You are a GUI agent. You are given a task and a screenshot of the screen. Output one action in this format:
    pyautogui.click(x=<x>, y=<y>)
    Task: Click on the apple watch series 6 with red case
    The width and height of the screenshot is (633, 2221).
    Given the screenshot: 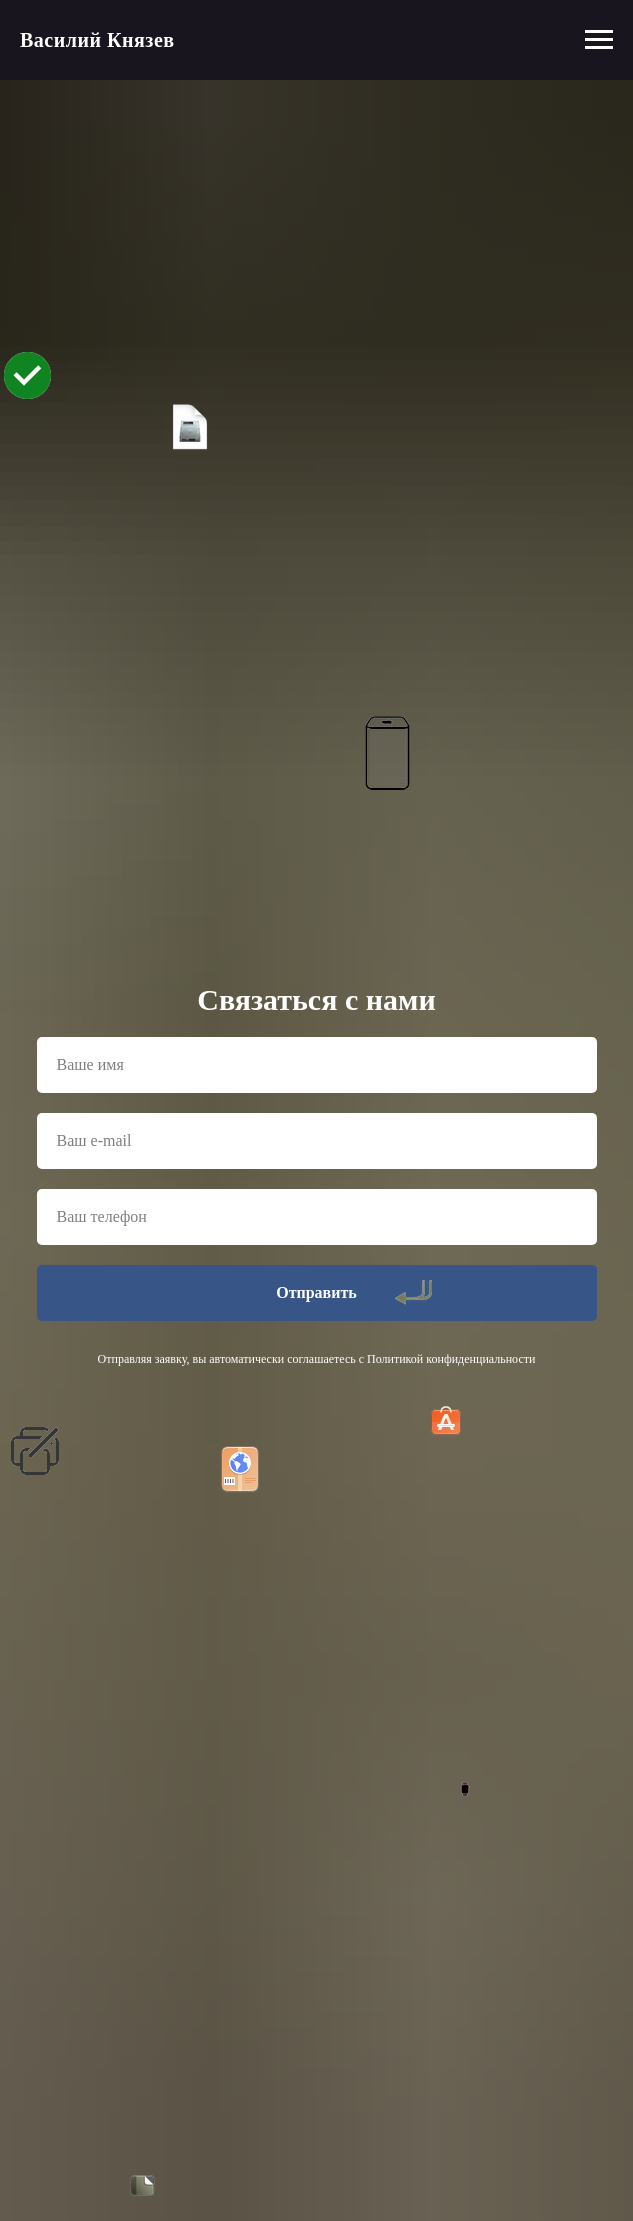 What is the action you would take?
    pyautogui.click(x=465, y=1789)
    